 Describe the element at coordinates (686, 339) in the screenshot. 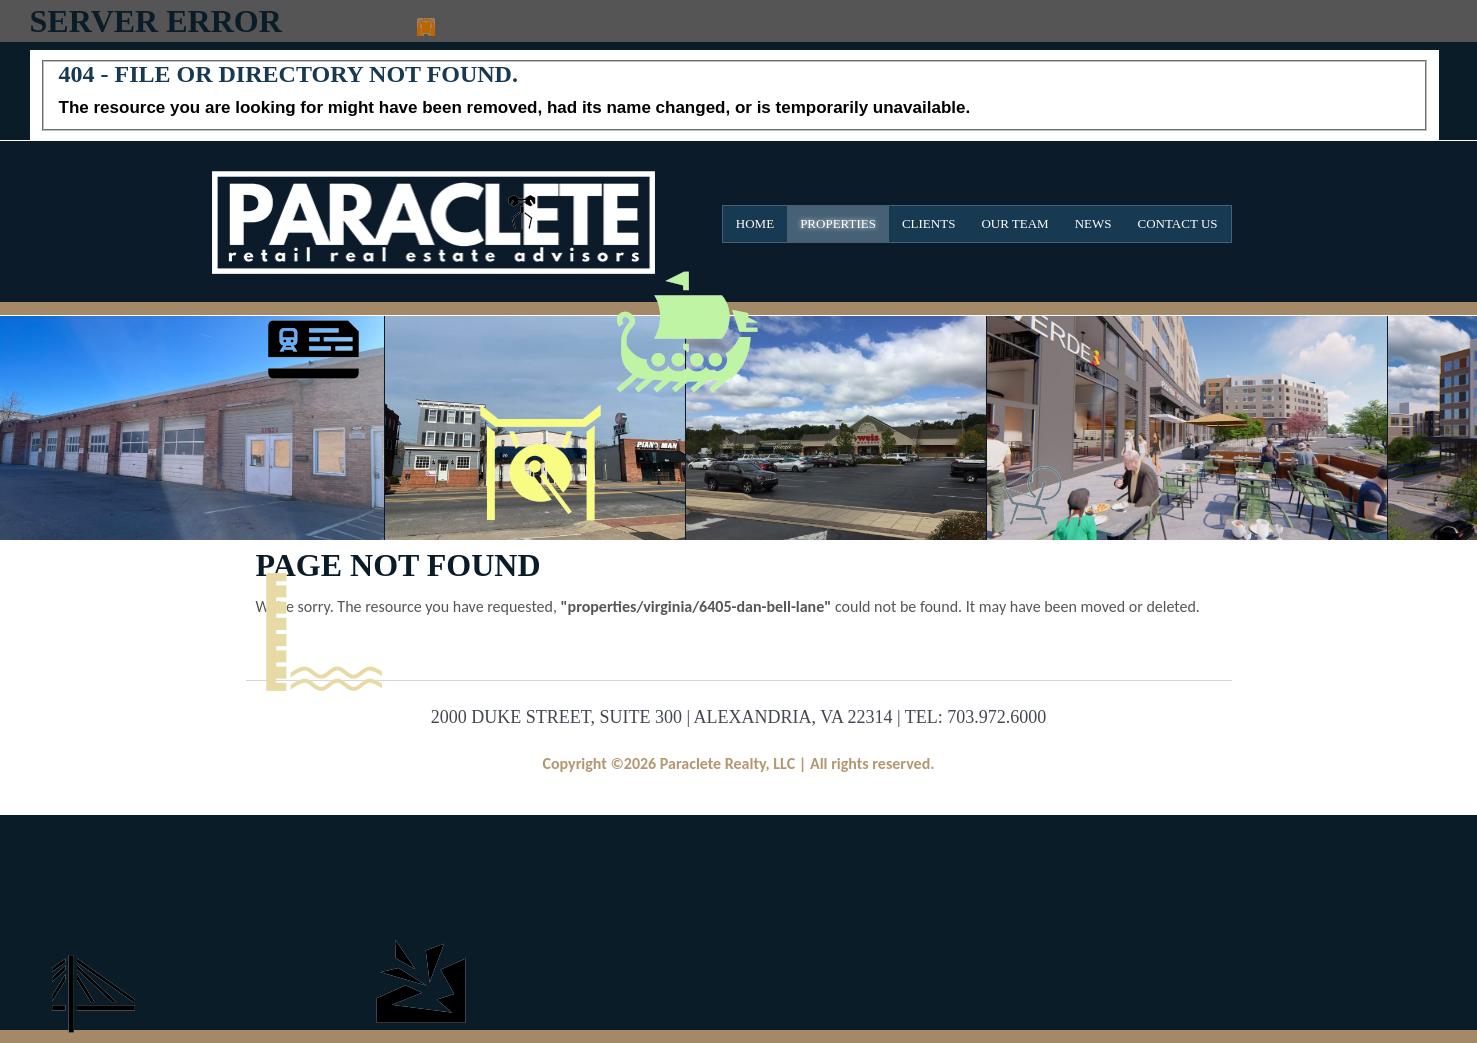

I see `viking ship or drakkar game element` at that location.